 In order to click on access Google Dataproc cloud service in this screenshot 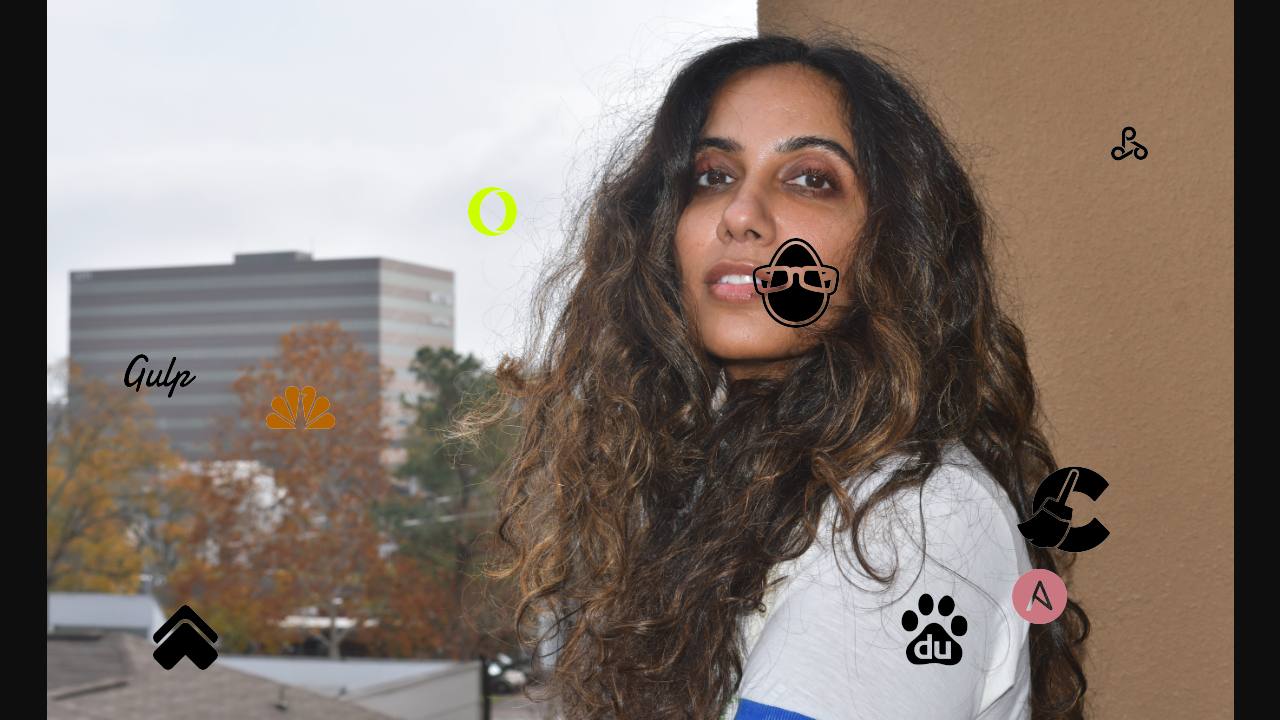, I will do `click(1129, 143)`.